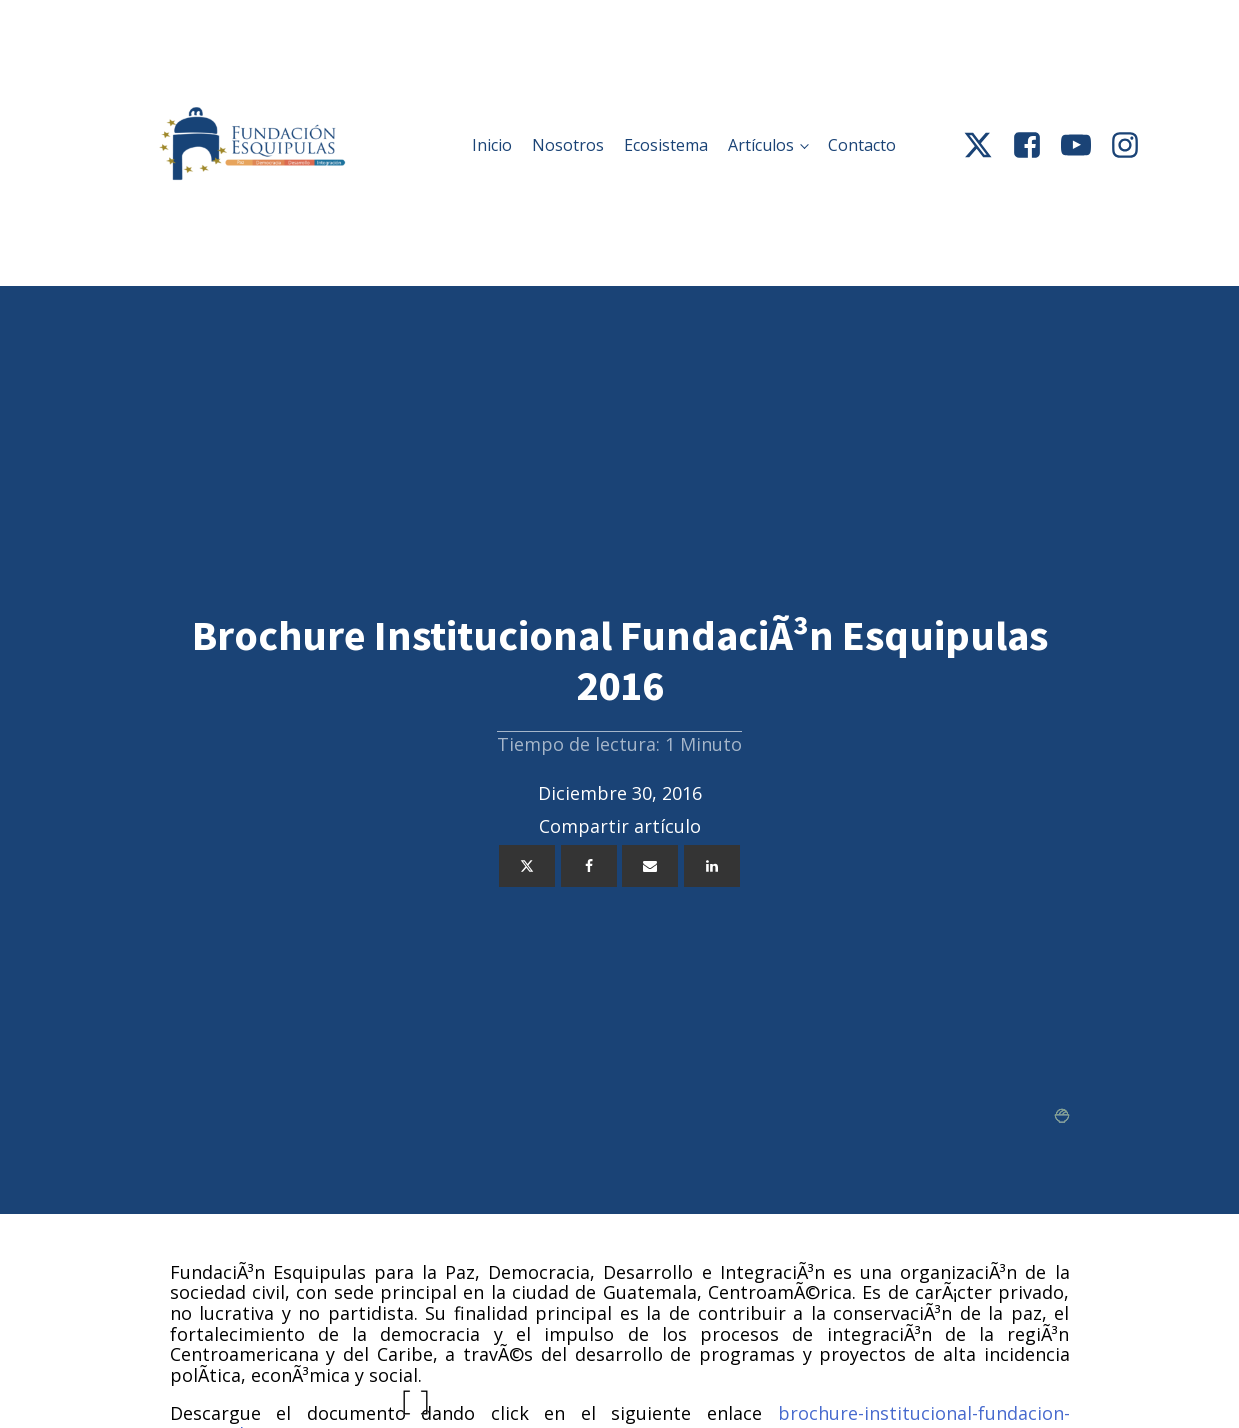 This screenshot has height=1428, width=1239. What do you see at coordinates (415, 1402) in the screenshot?
I see `insert or edit code brackets` at bounding box center [415, 1402].